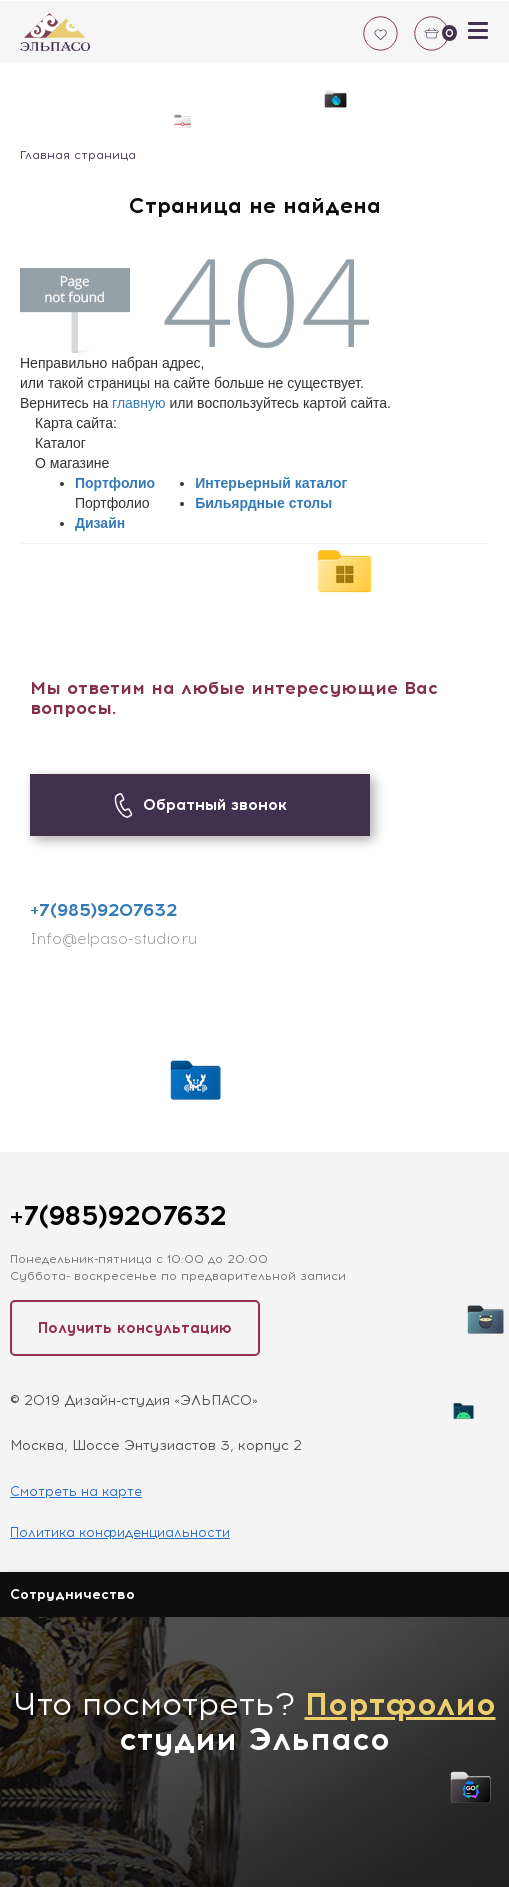 This screenshot has height=1887, width=509. What do you see at coordinates (335, 99) in the screenshot?
I see `open dart project folder` at bounding box center [335, 99].